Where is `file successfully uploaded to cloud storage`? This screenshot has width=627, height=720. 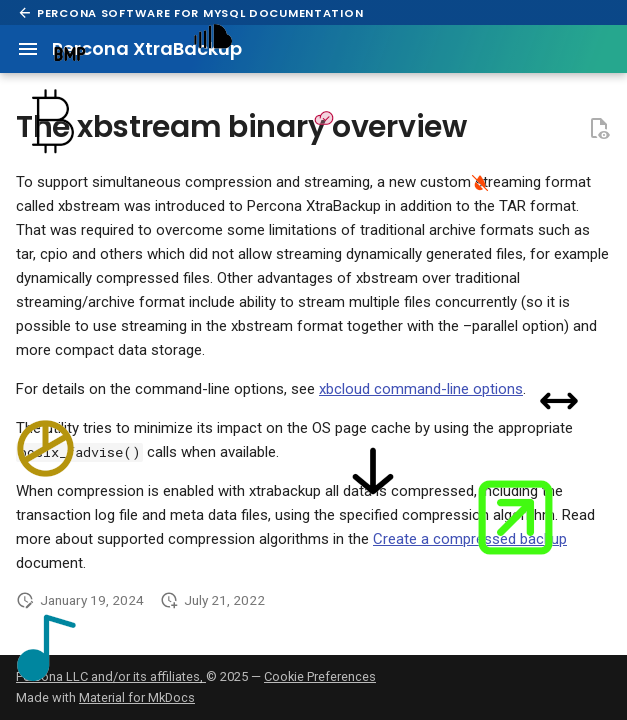 file successfully uploaded to cloud storage is located at coordinates (324, 118).